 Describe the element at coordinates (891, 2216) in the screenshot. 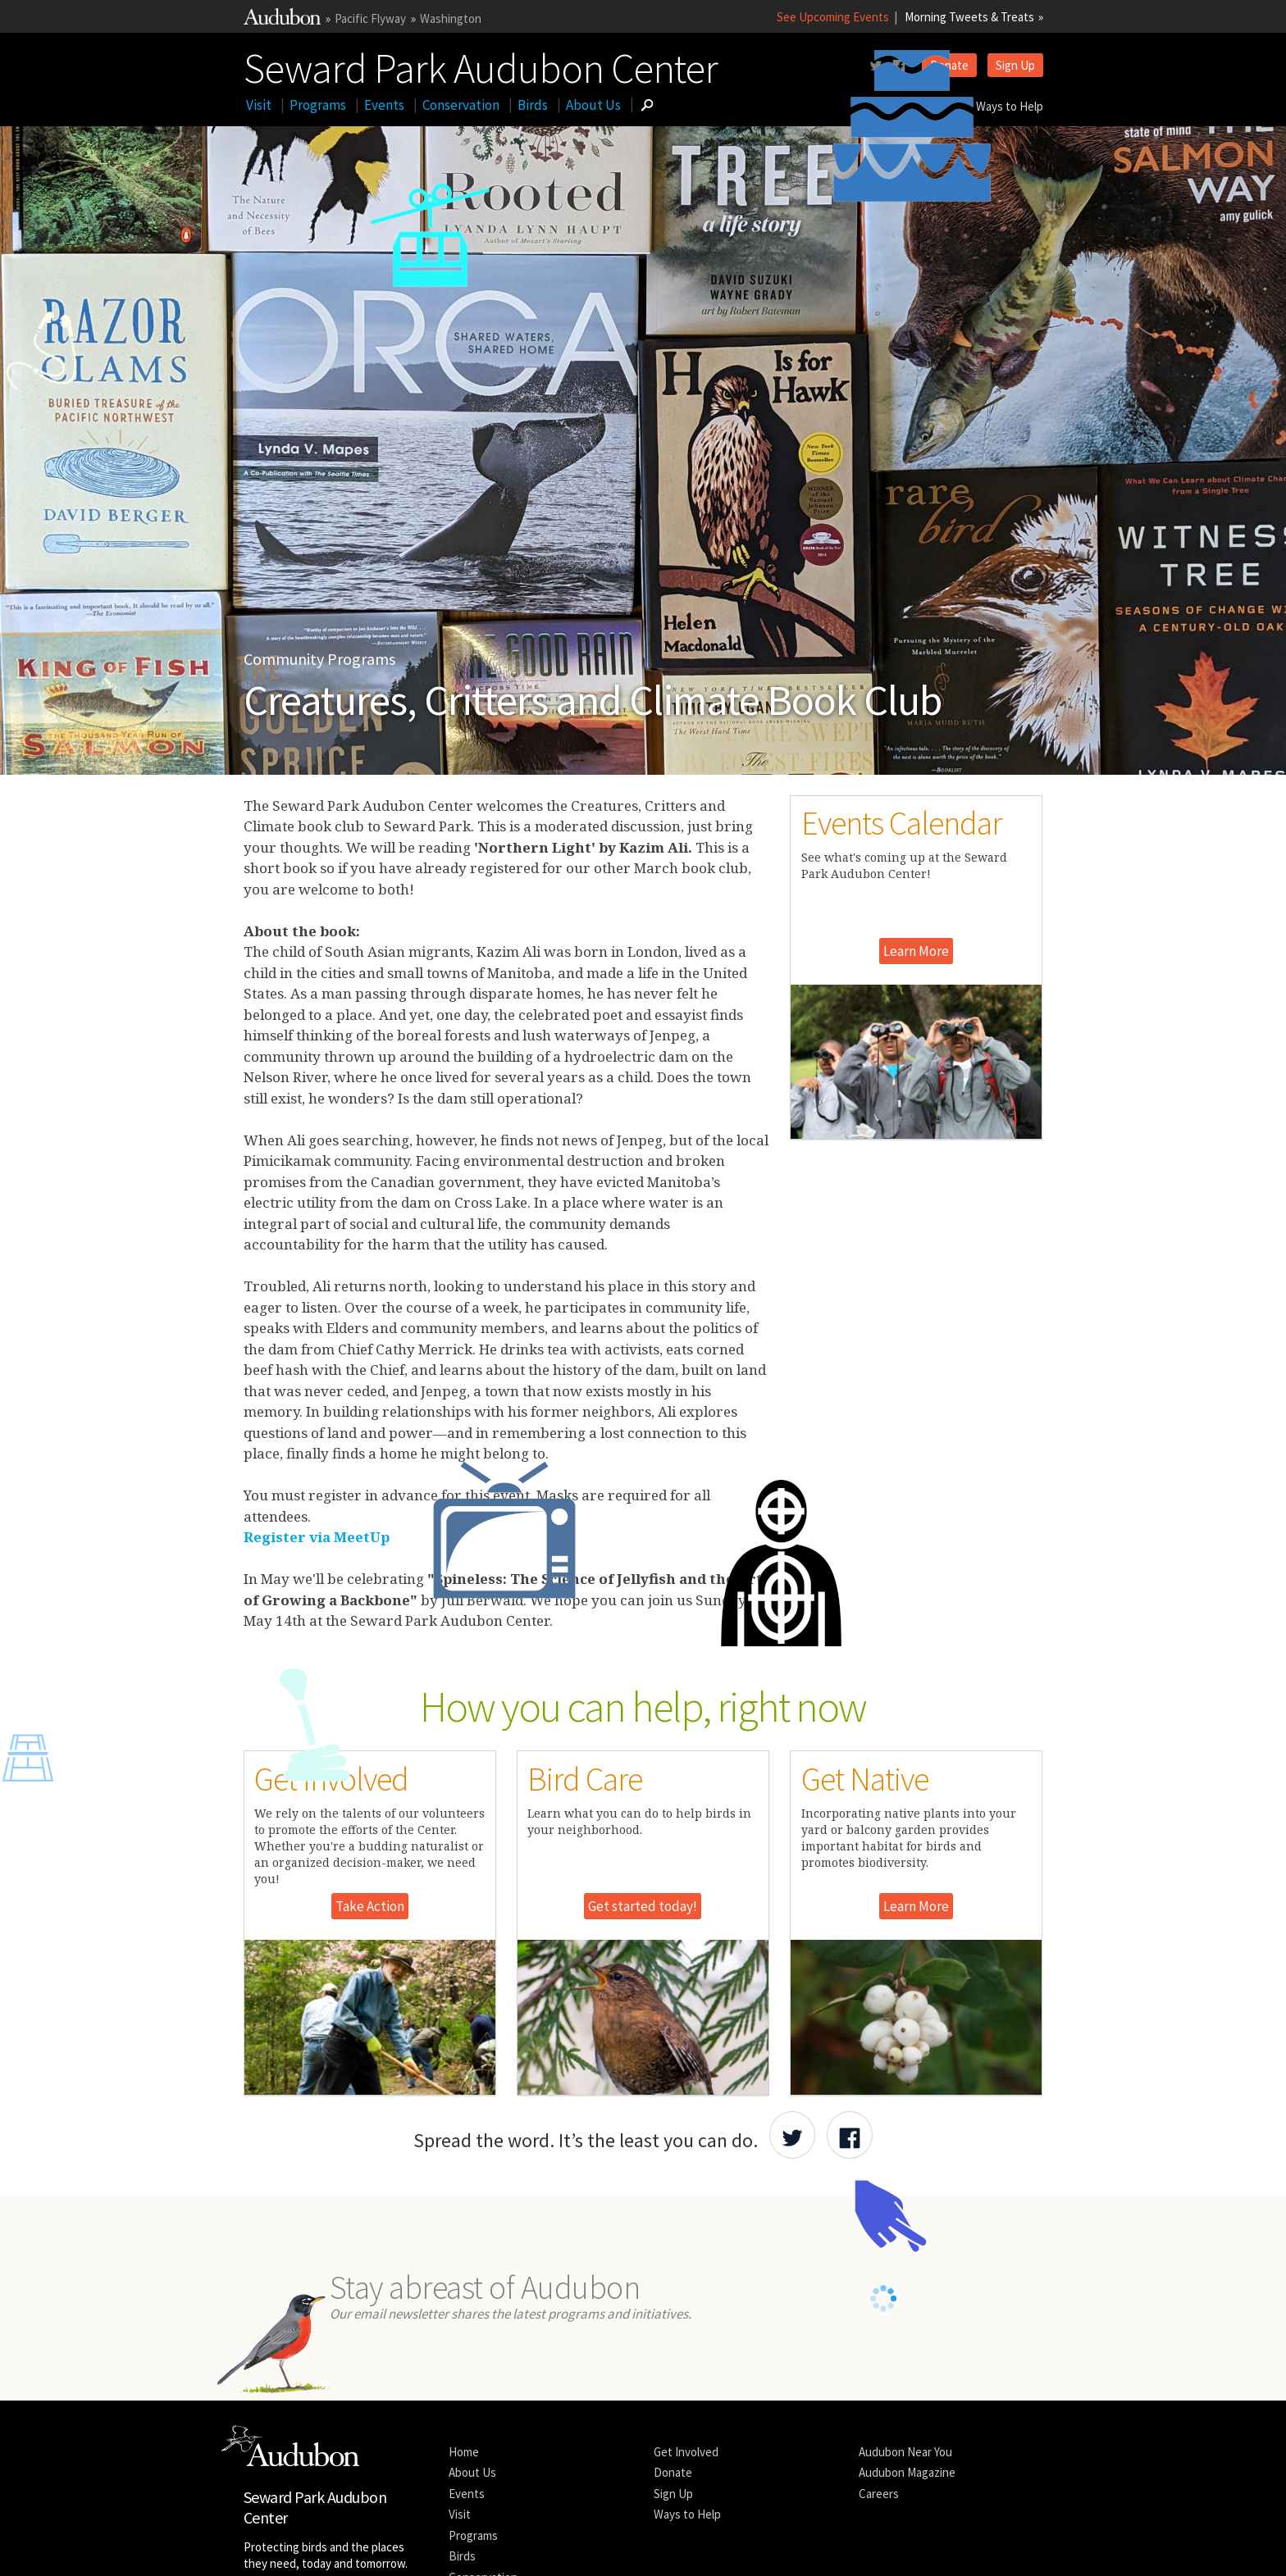

I see `indicates hoping for luck or a positive outcome` at that location.